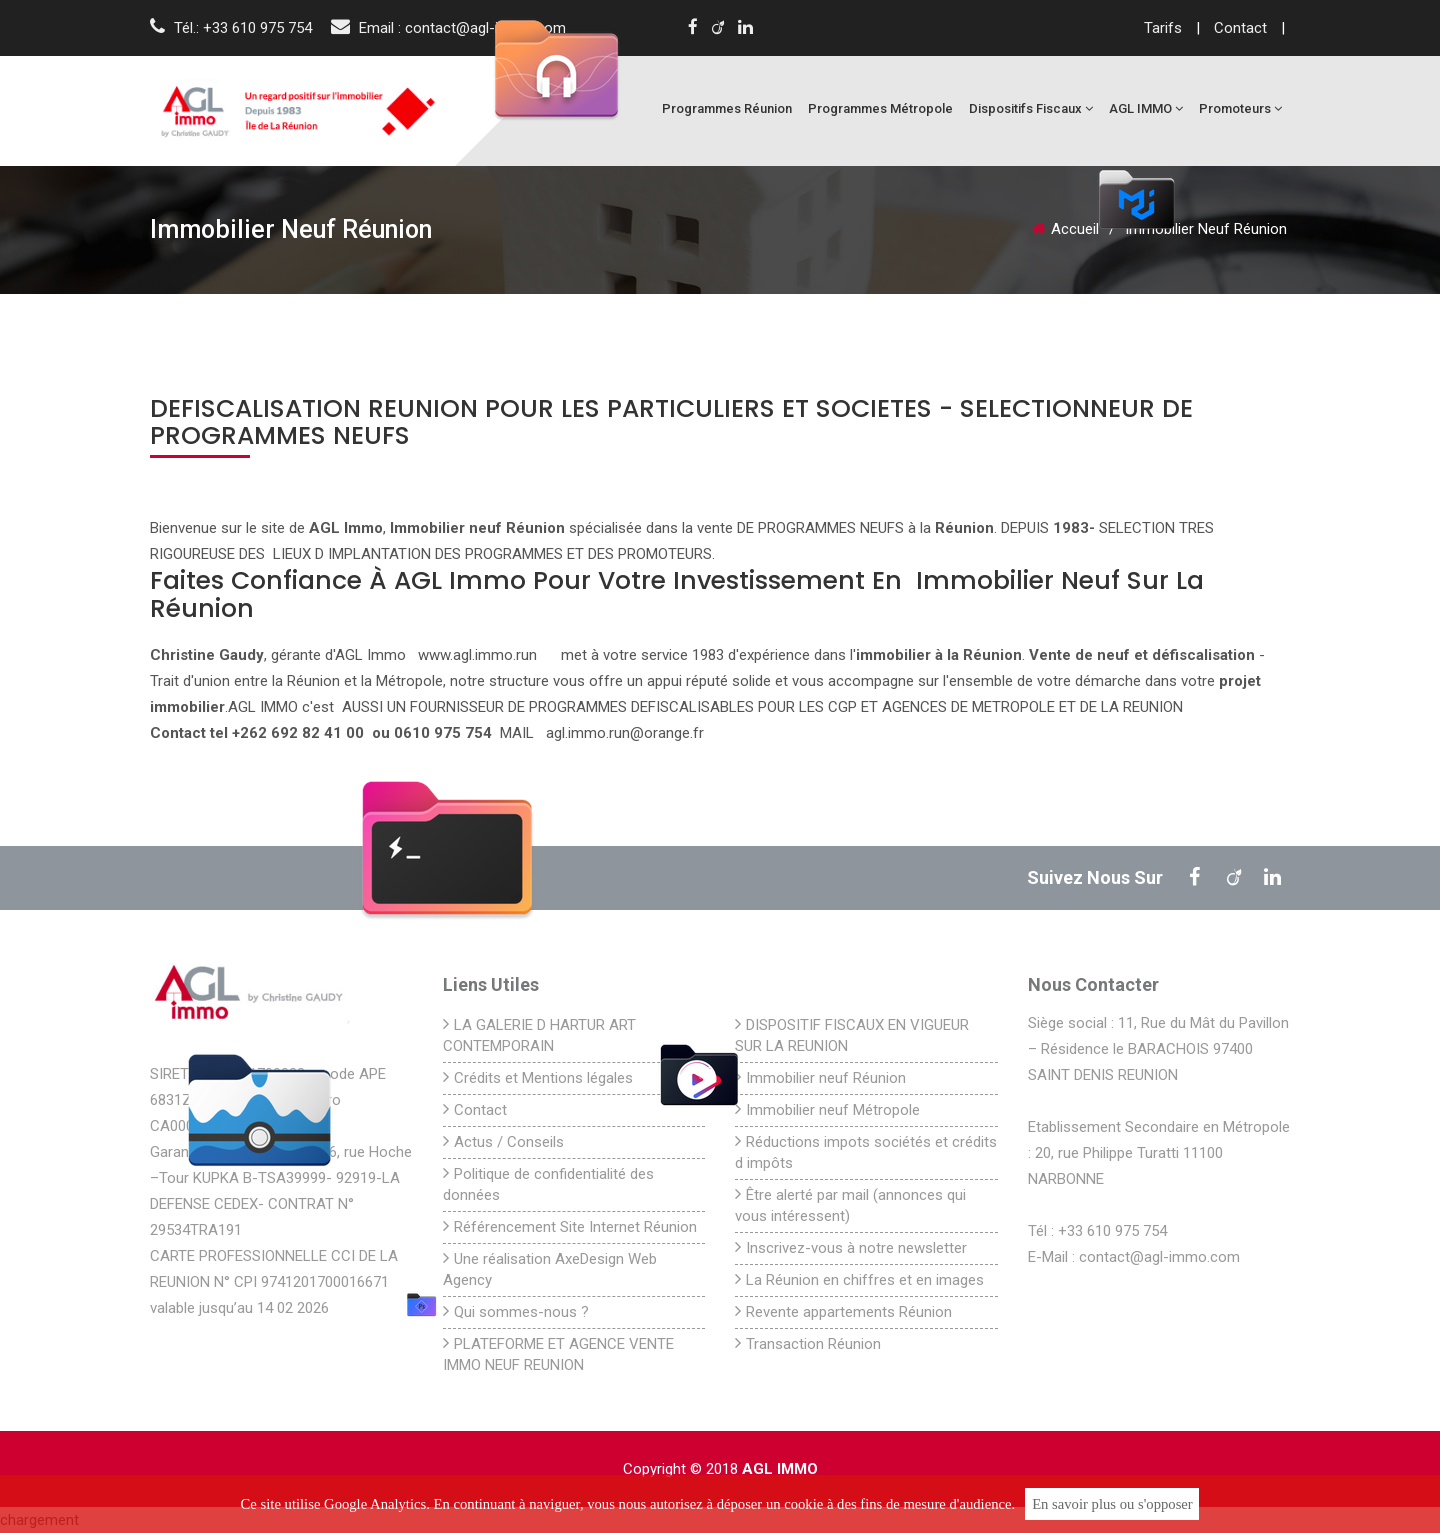  I want to click on open hyper terminal project folder, so click(446, 852).